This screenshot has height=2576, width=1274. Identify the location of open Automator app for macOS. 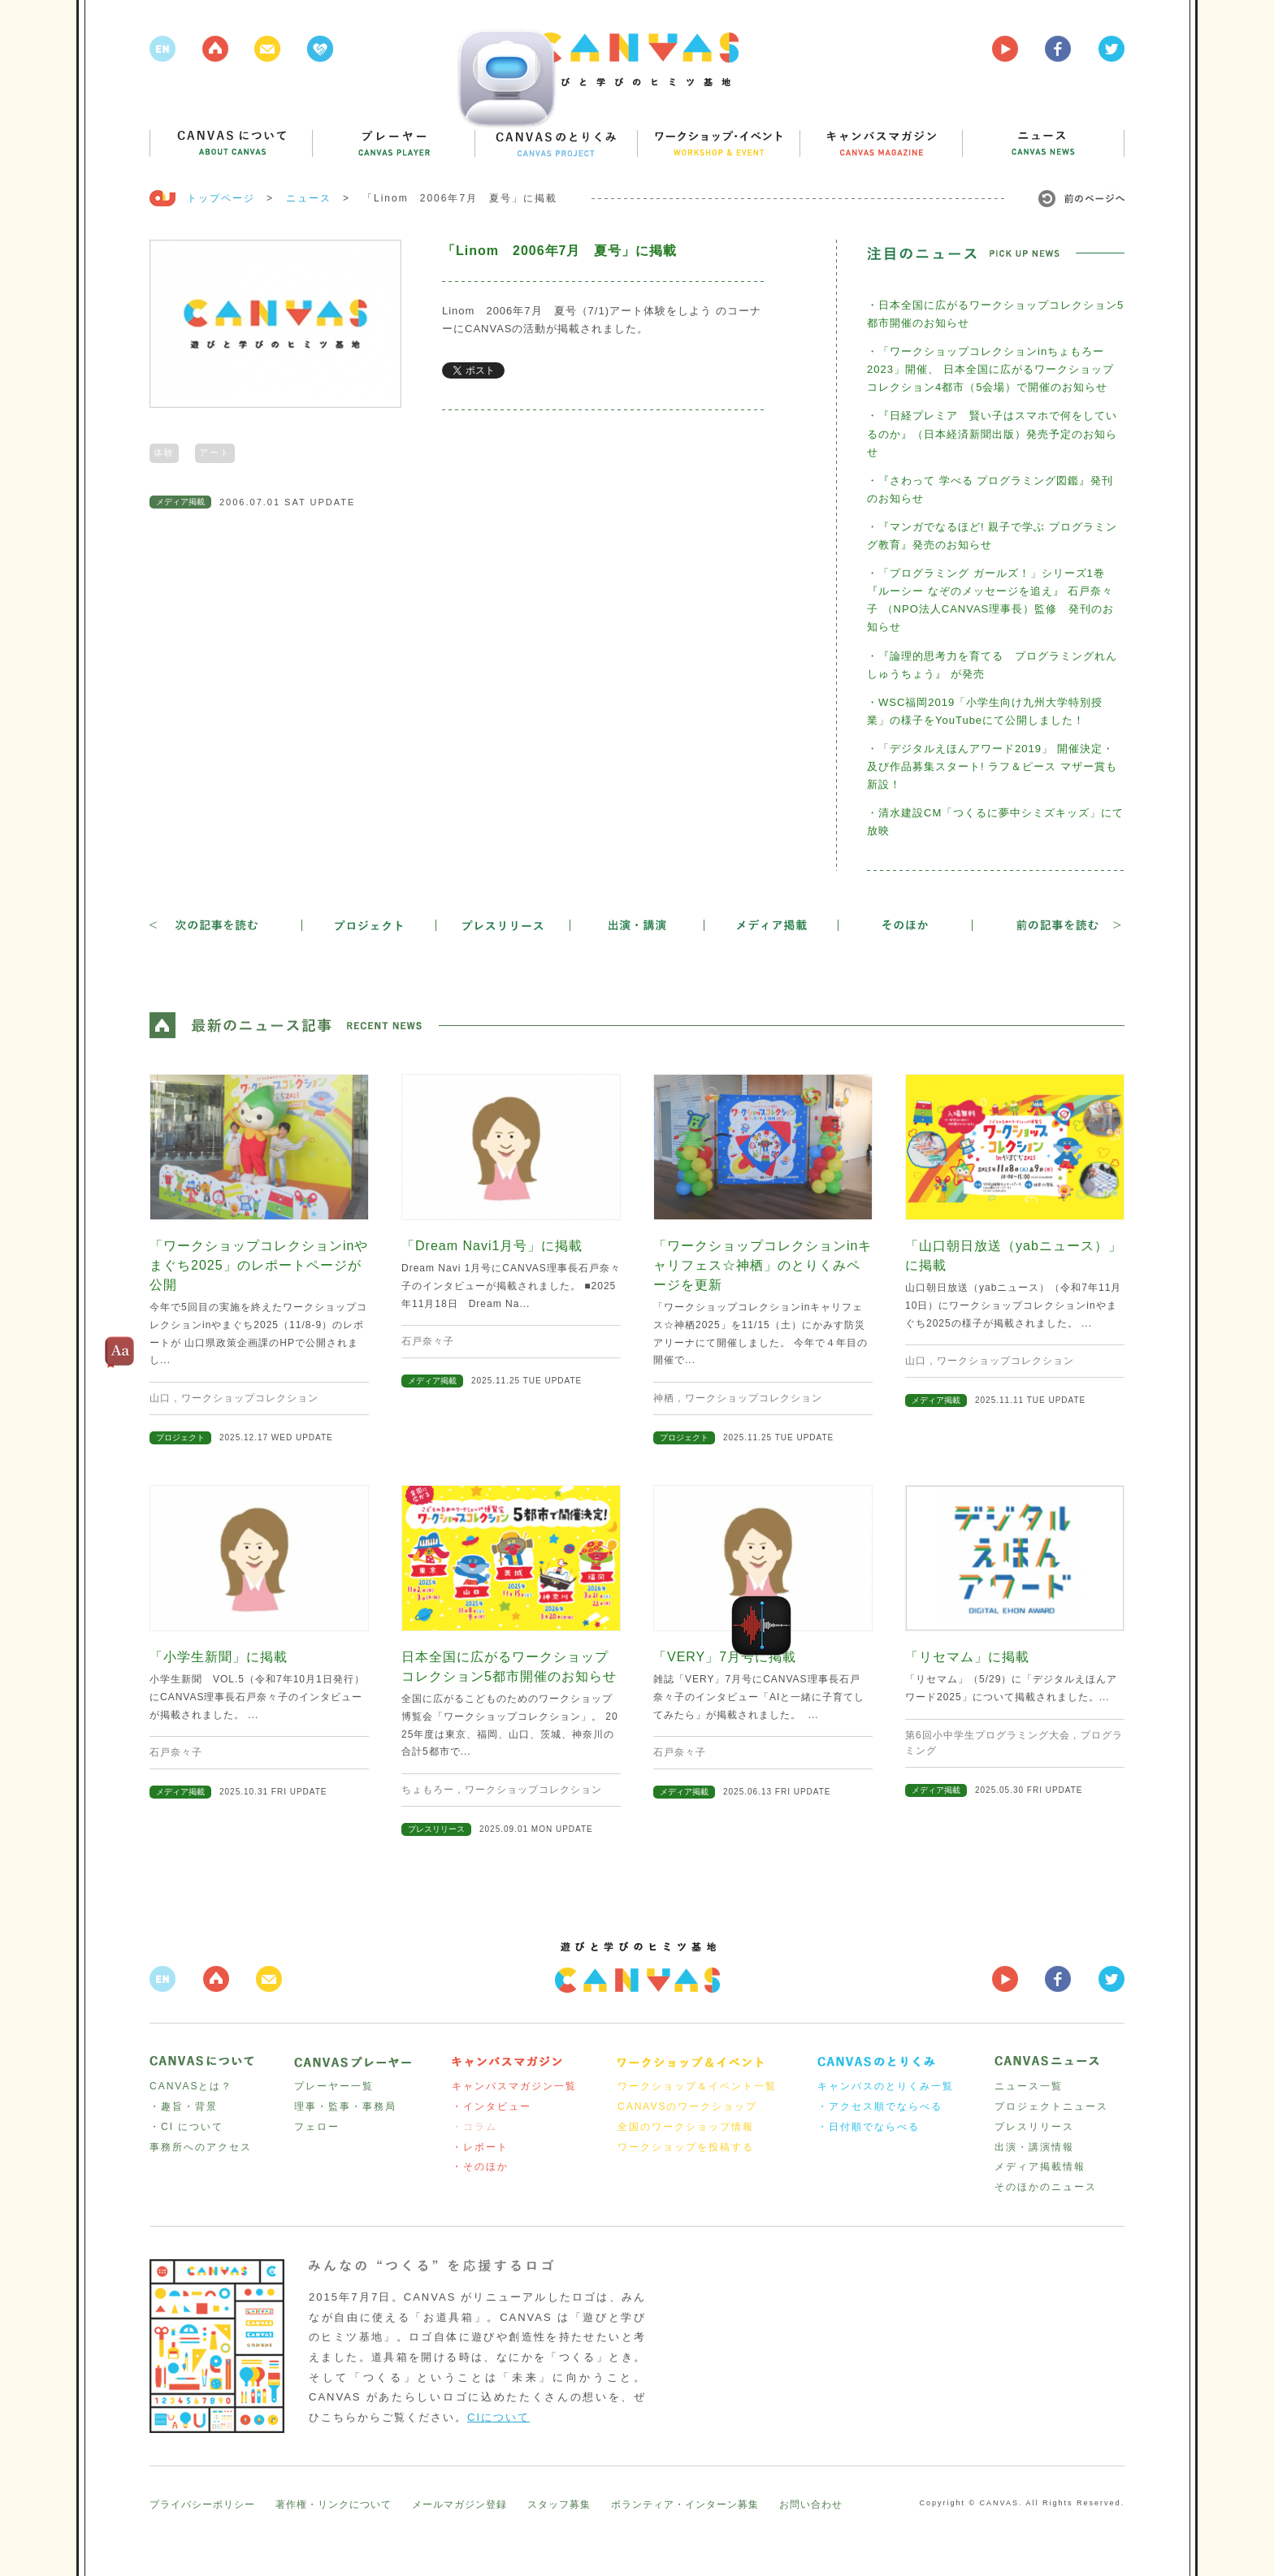
(506, 77).